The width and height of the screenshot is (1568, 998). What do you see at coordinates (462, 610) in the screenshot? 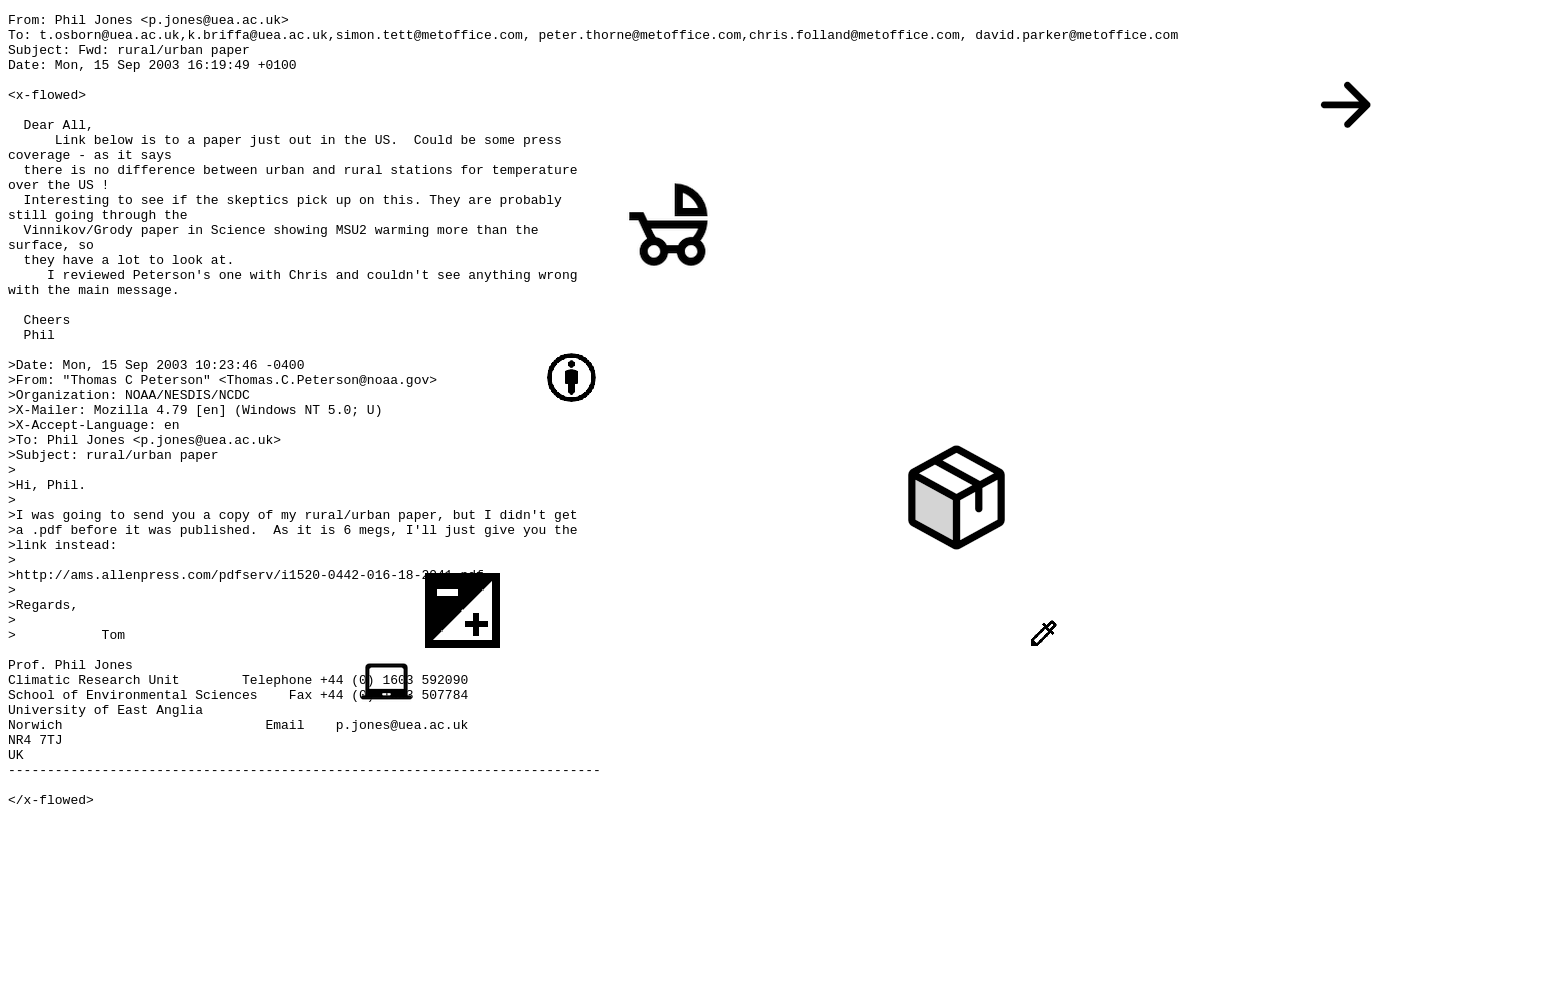
I see `adjust image exposure settings` at bounding box center [462, 610].